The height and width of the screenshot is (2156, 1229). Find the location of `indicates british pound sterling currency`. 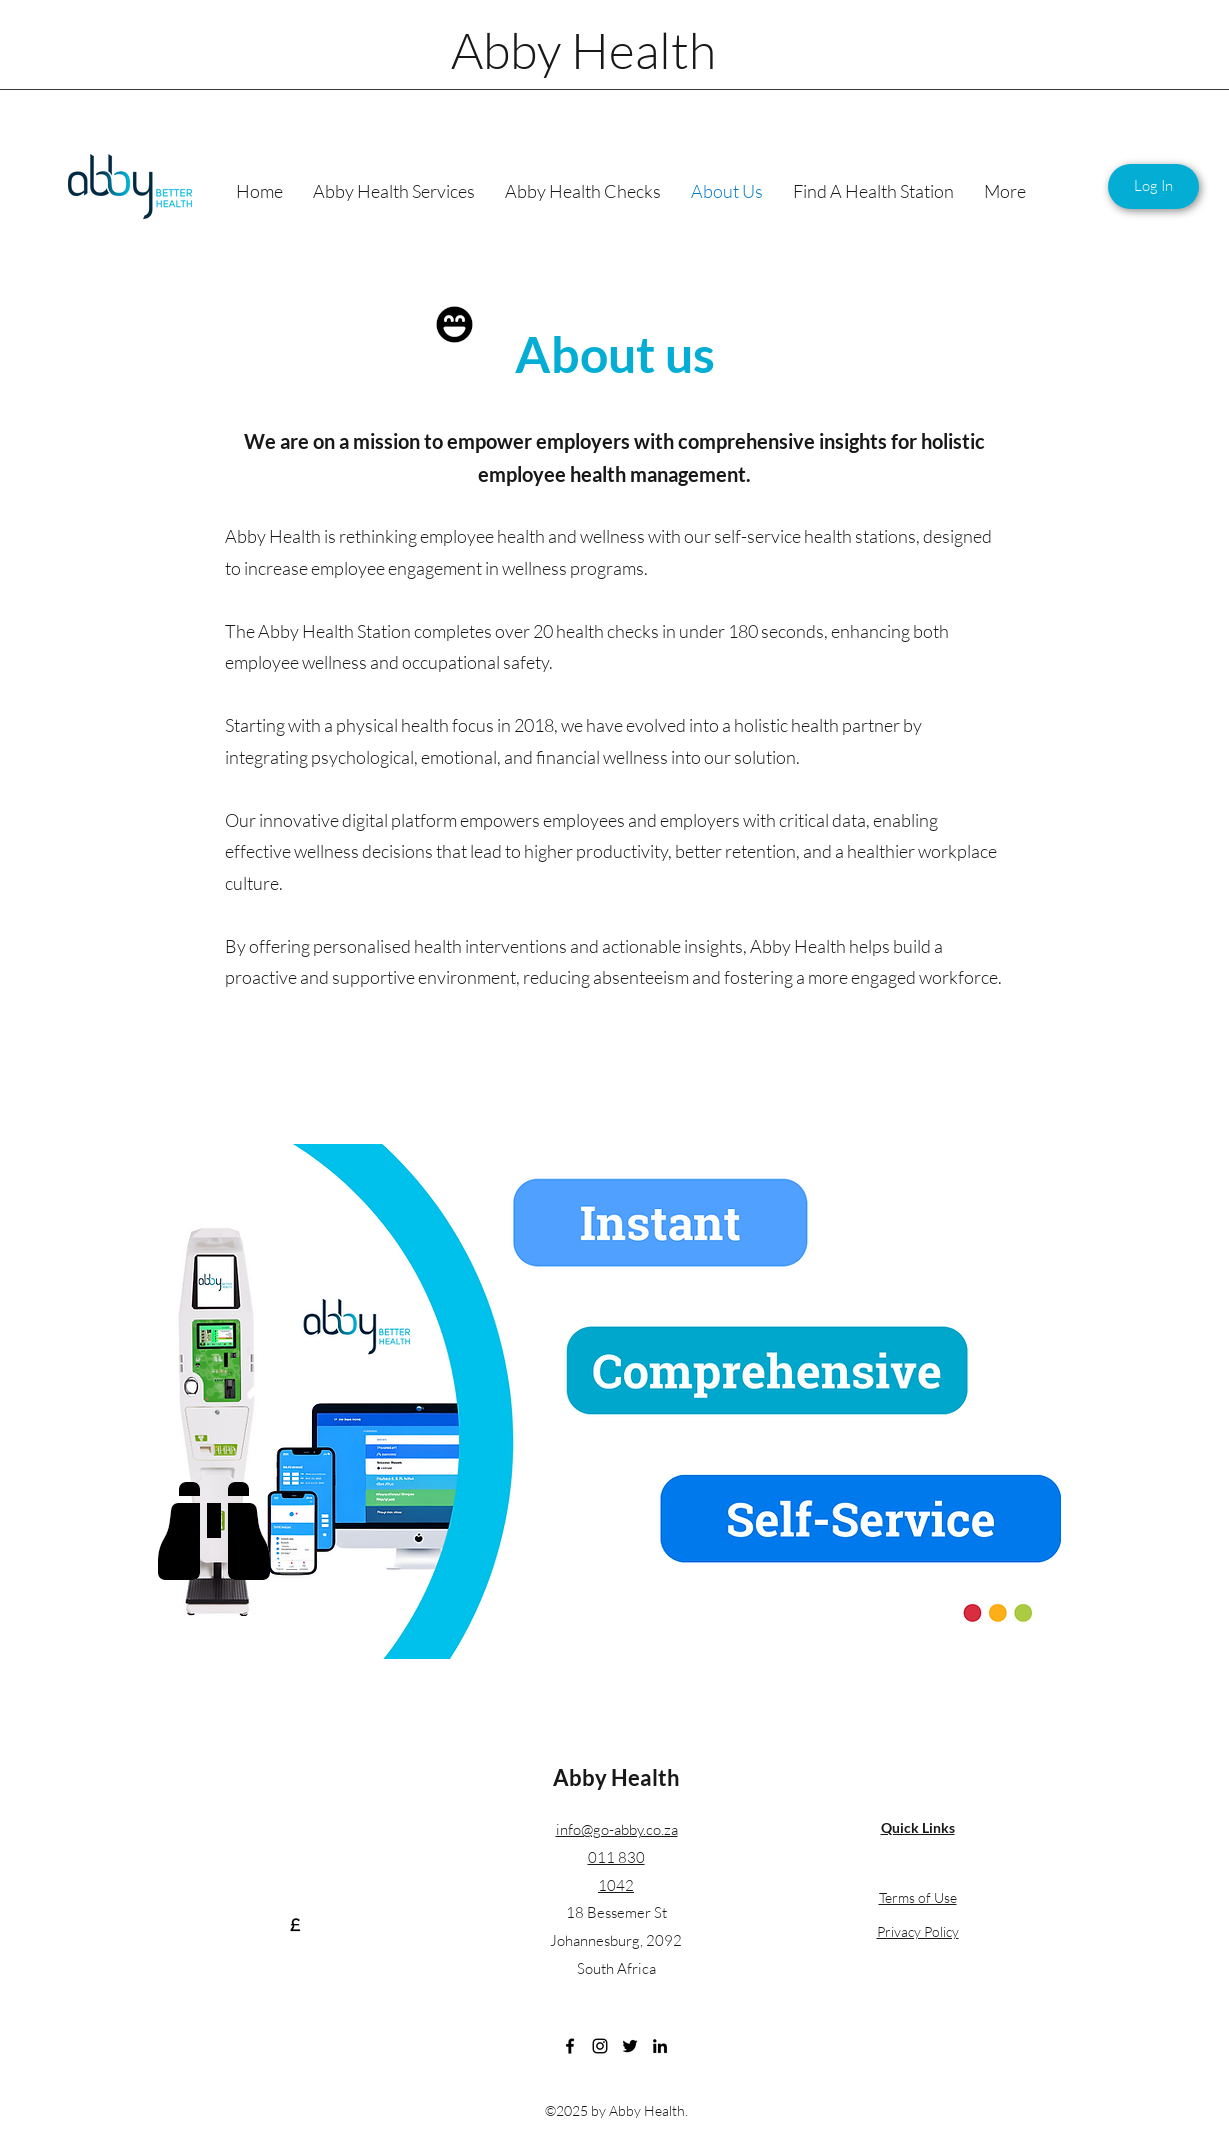

indicates british pound sterling currency is located at coordinates (295, 1924).